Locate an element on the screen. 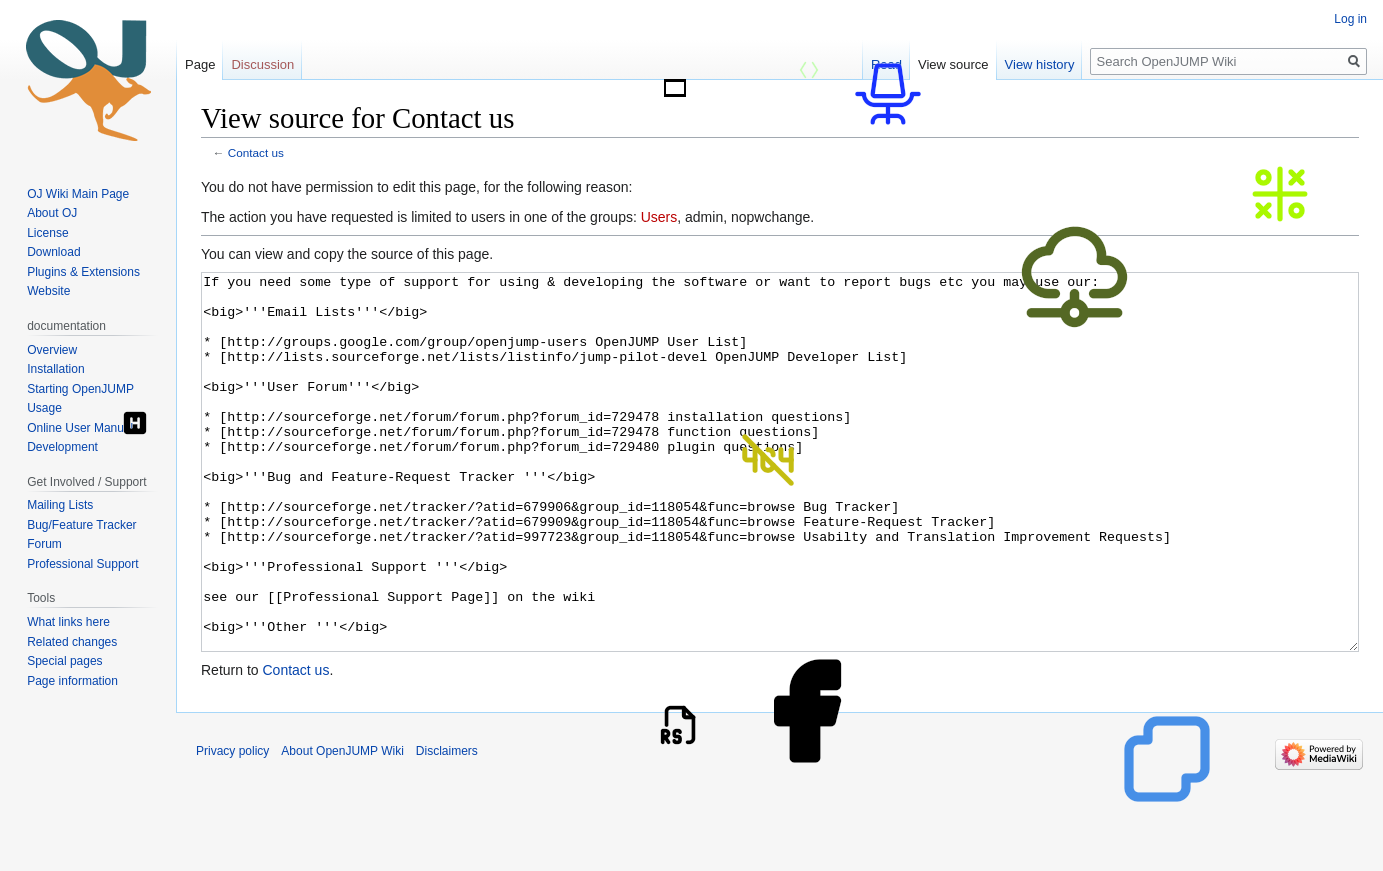  combine or merge selected layers is located at coordinates (1167, 759).